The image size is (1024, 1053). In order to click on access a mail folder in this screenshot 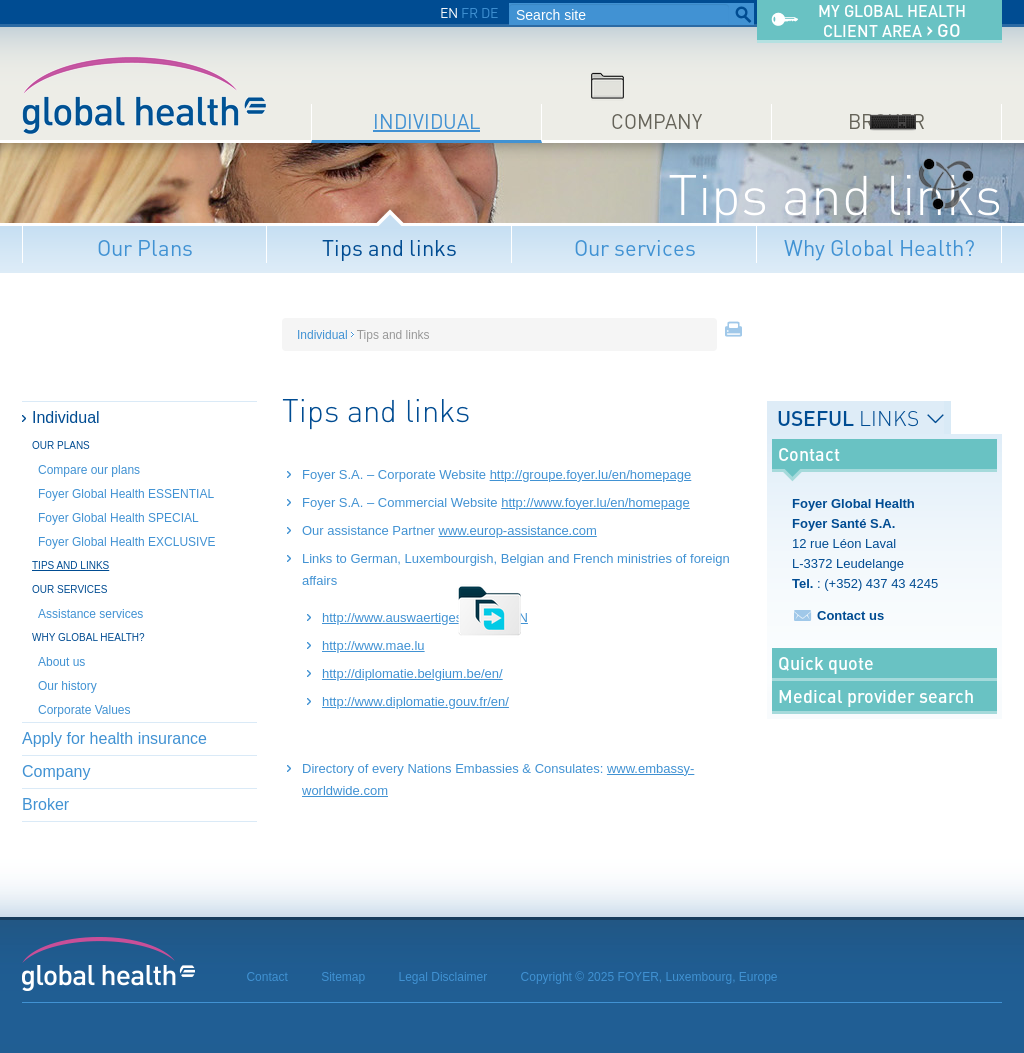, I will do `click(607, 85)`.